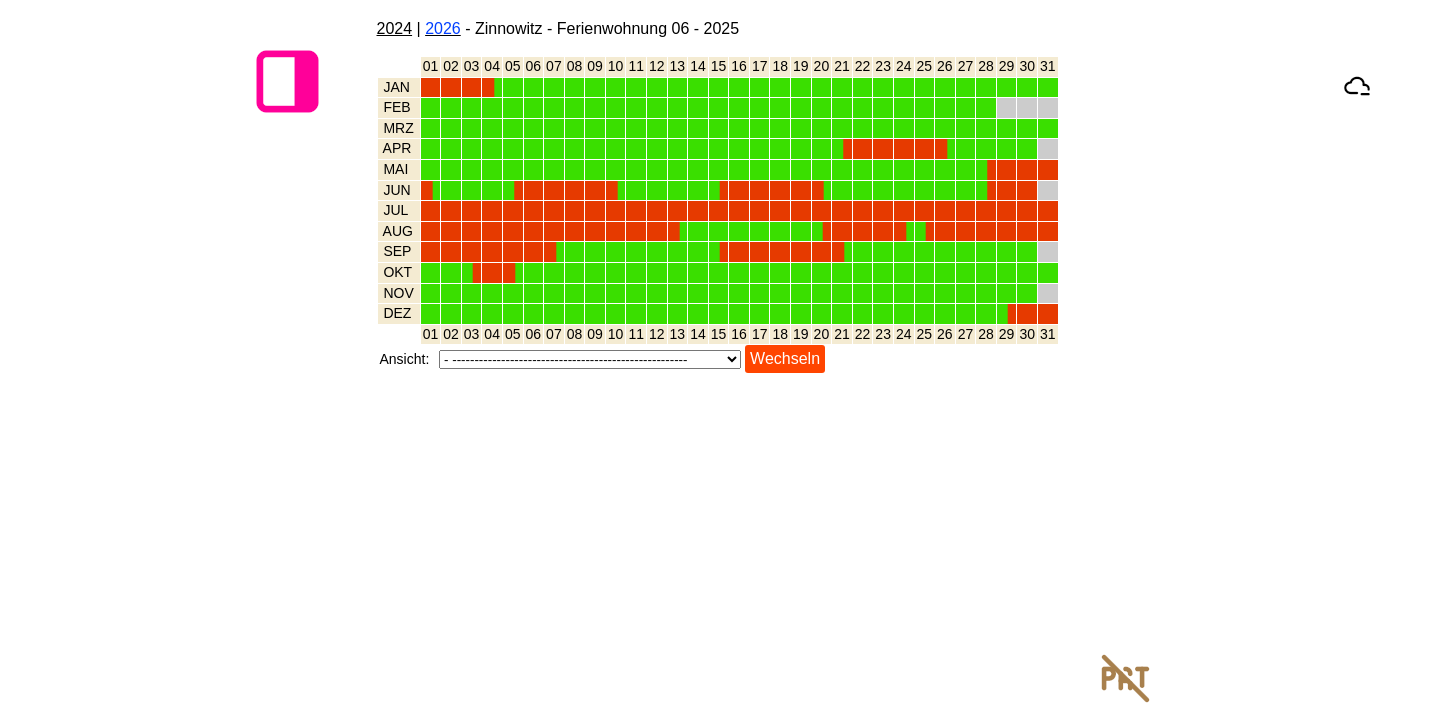 The width and height of the screenshot is (1440, 720). Describe the element at coordinates (1357, 86) in the screenshot. I see `remove from cloud storage` at that location.